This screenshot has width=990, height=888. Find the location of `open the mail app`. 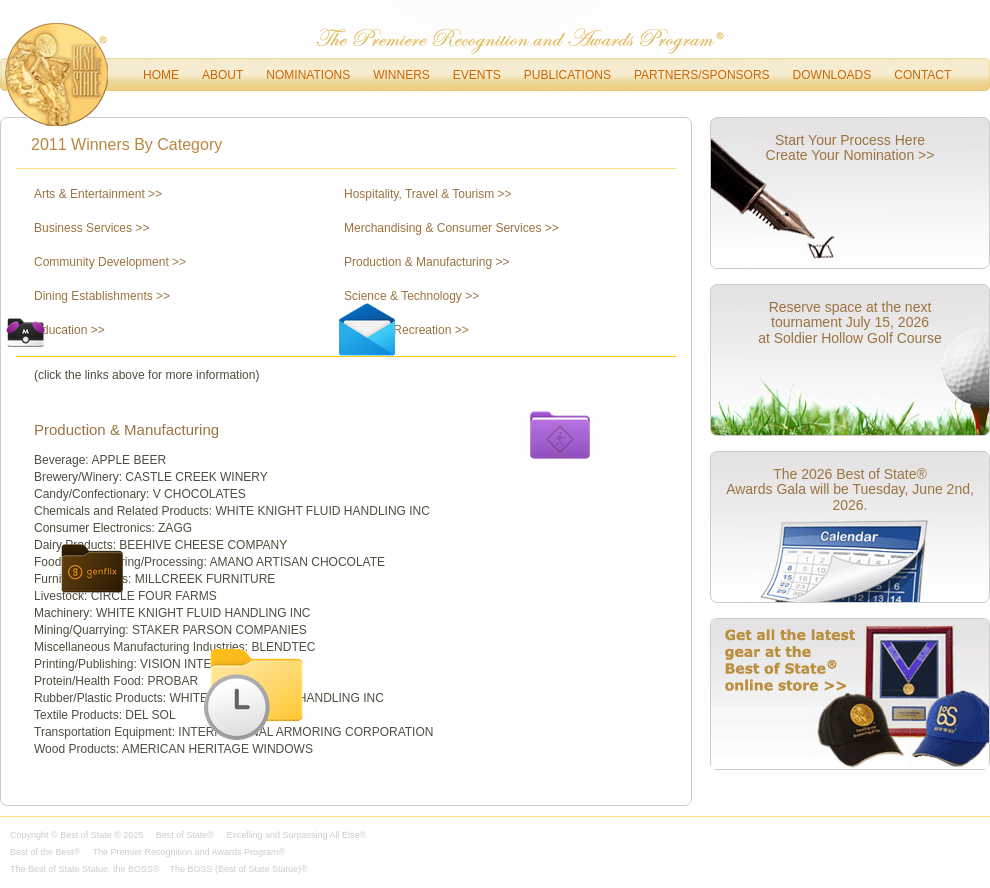

open the mail app is located at coordinates (367, 331).